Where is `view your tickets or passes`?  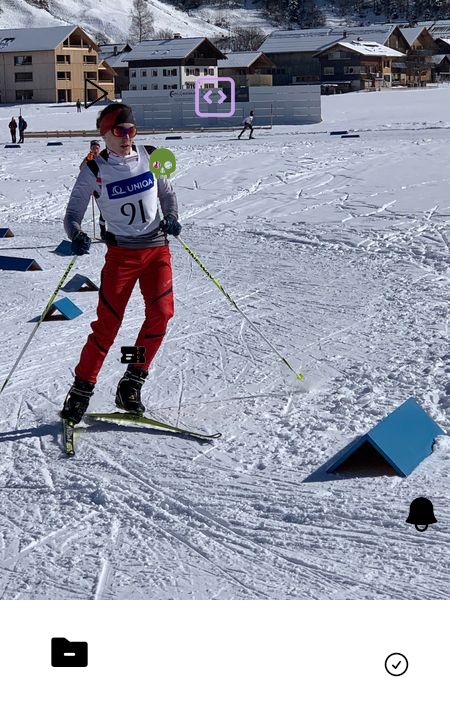
view your tickets or passes is located at coordinates (133, 355).